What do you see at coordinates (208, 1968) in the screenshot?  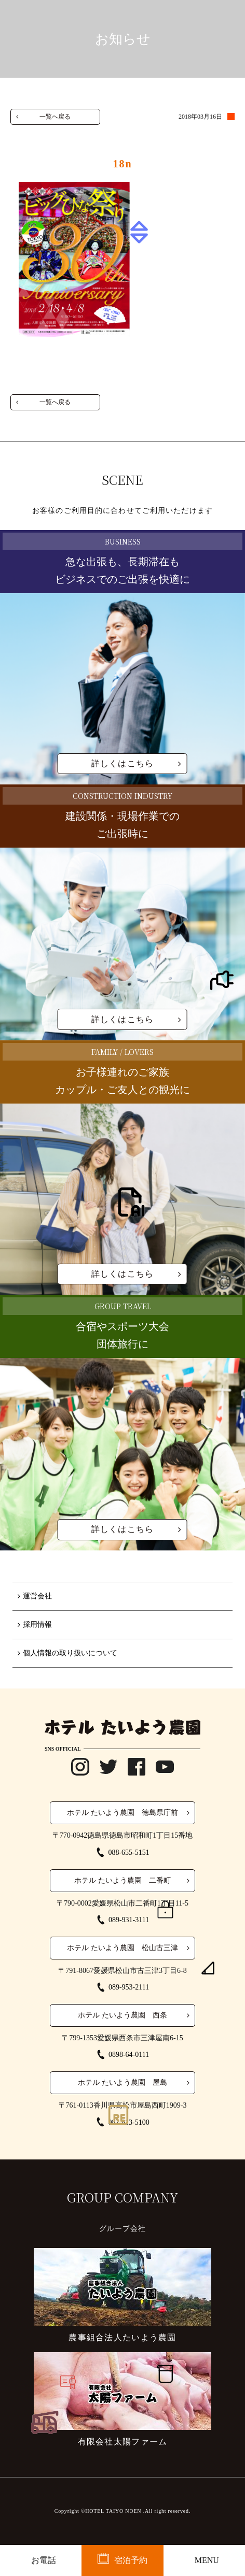 I see `indicates weak cellular signal strength (2 bars)` at bounding box center [208, 1968].